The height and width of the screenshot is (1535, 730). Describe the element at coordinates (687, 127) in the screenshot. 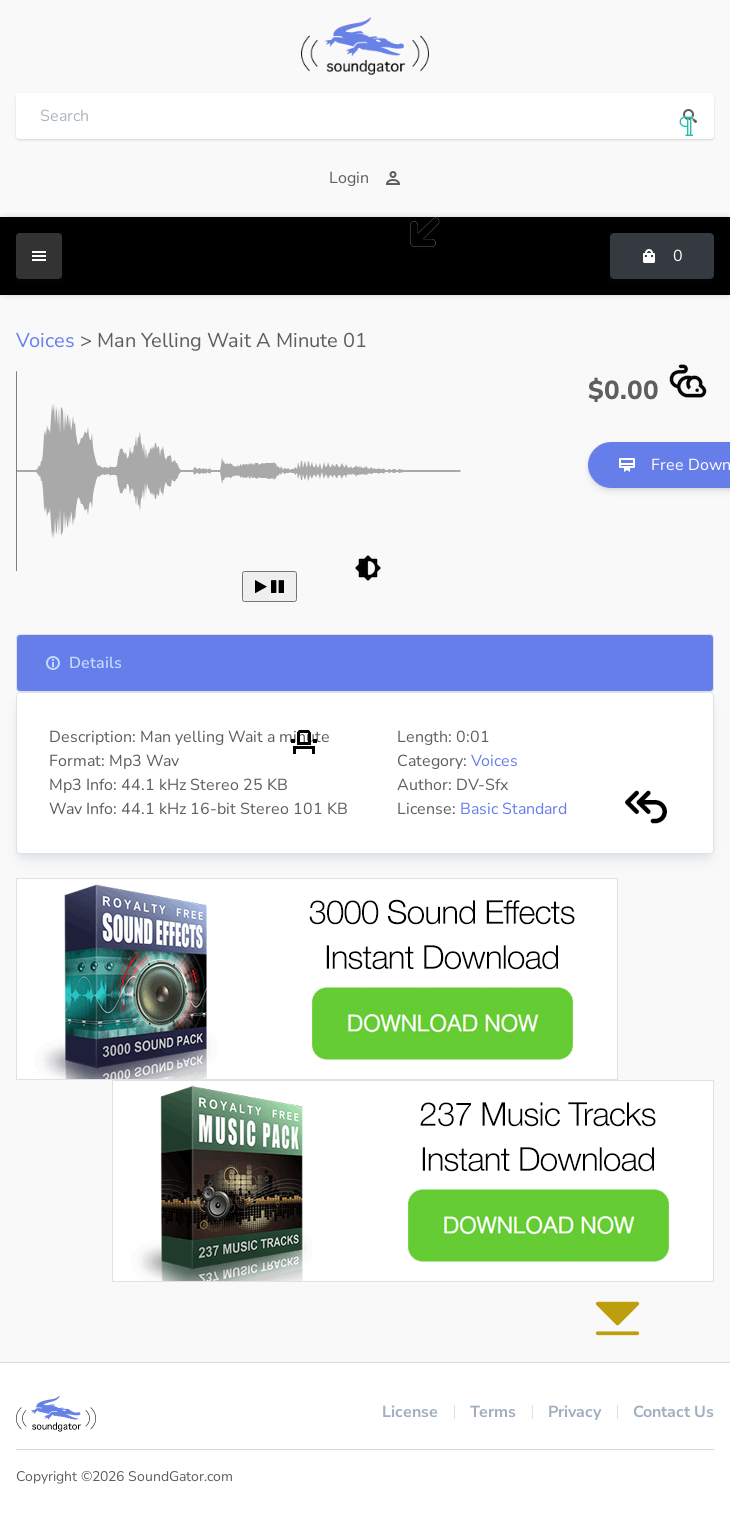

I see `toggle whitespace visibility in editor` at that location.